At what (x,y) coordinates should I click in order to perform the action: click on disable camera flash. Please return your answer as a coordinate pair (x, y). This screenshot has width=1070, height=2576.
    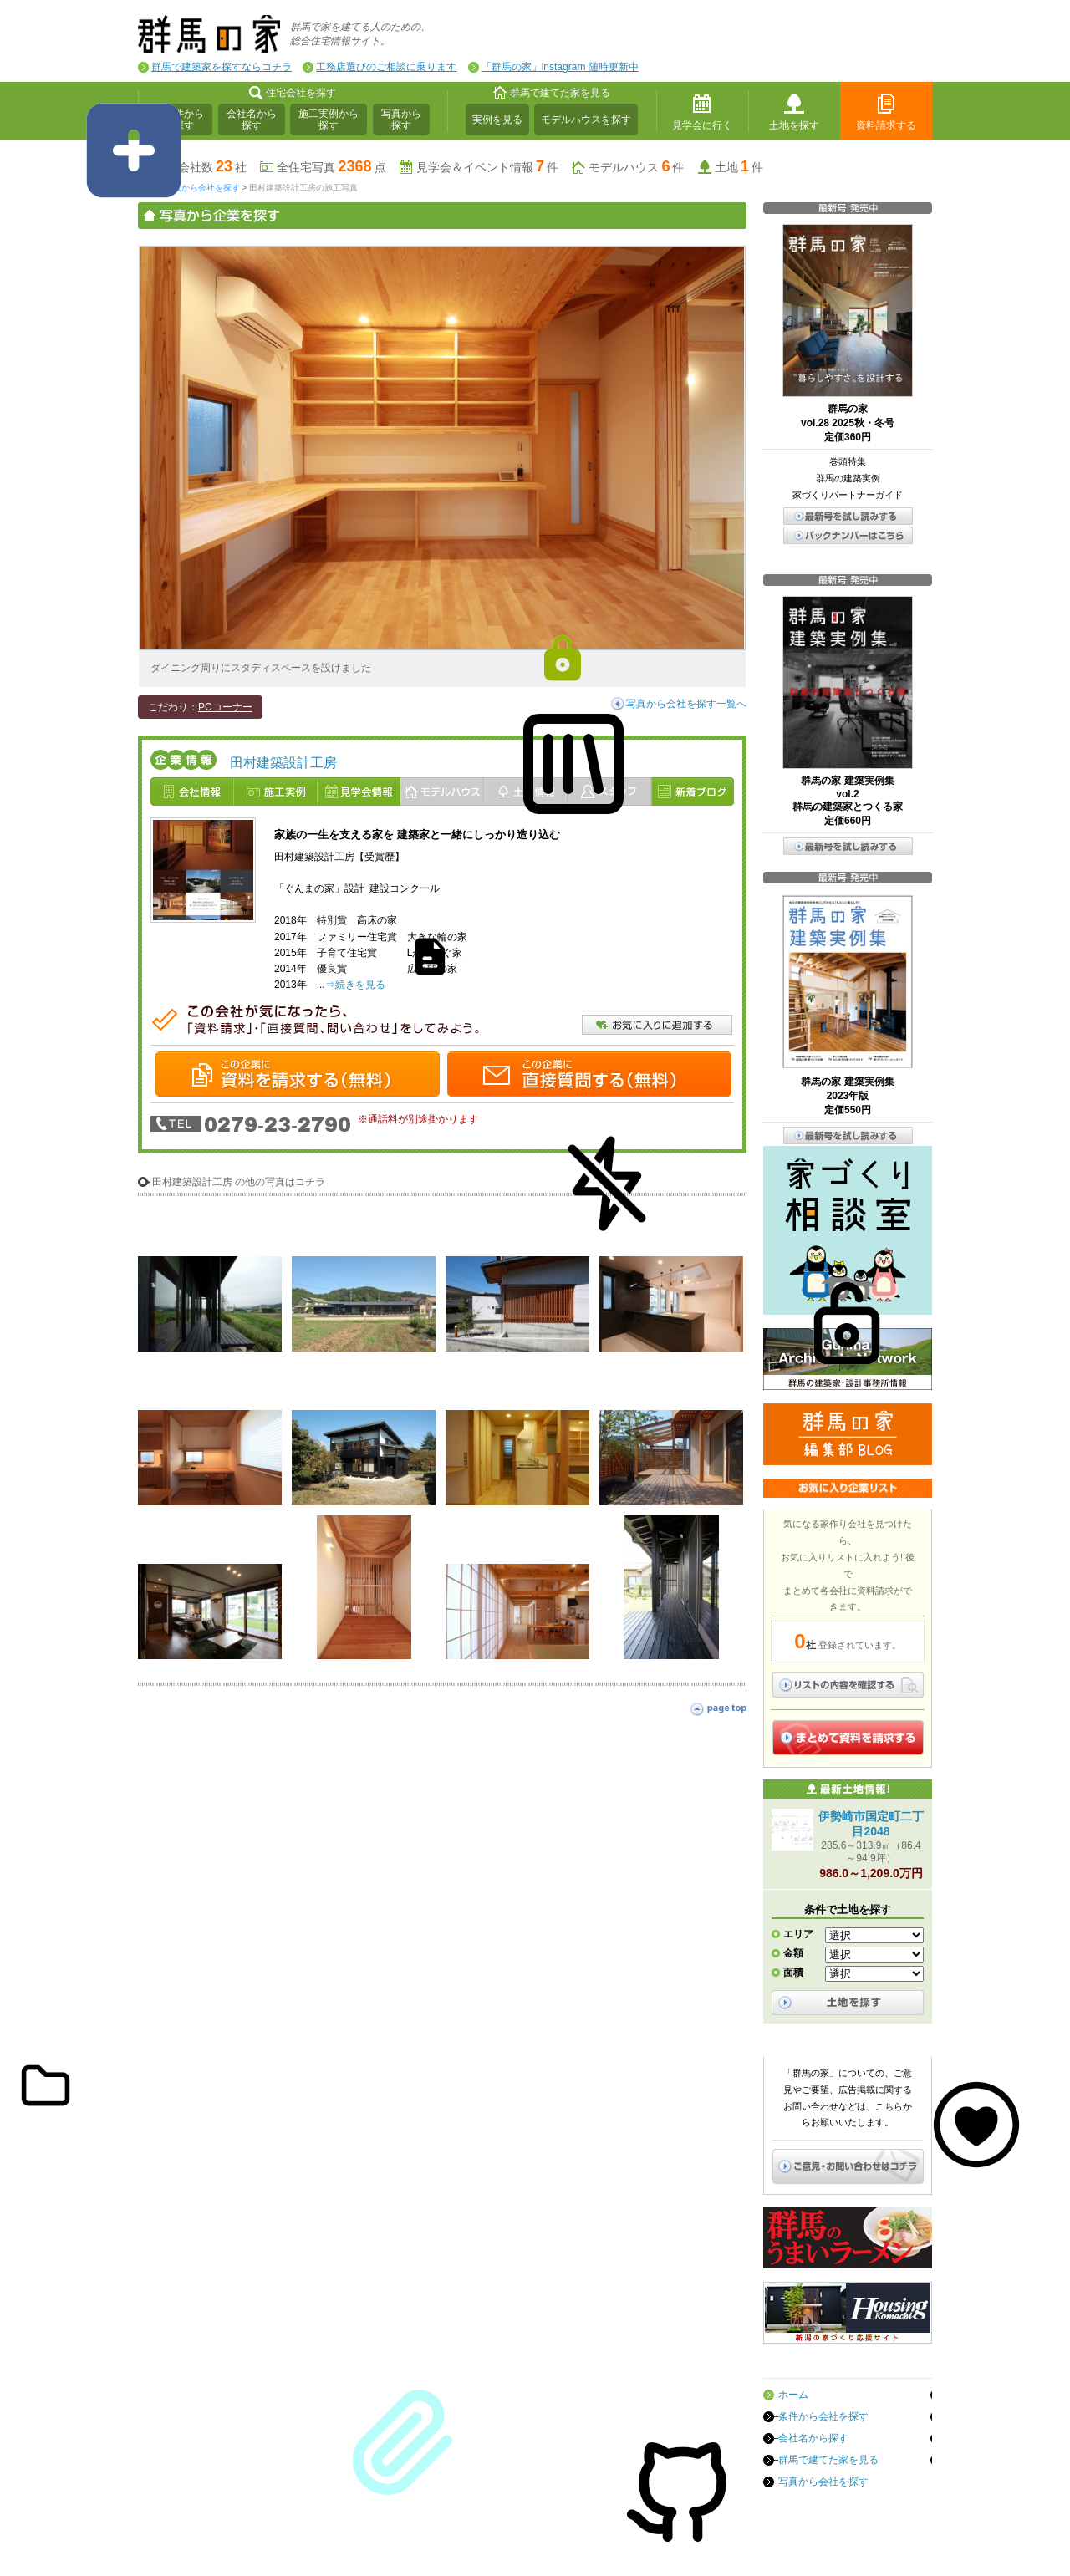
    Looking at the image, I should click on (607, 1184).